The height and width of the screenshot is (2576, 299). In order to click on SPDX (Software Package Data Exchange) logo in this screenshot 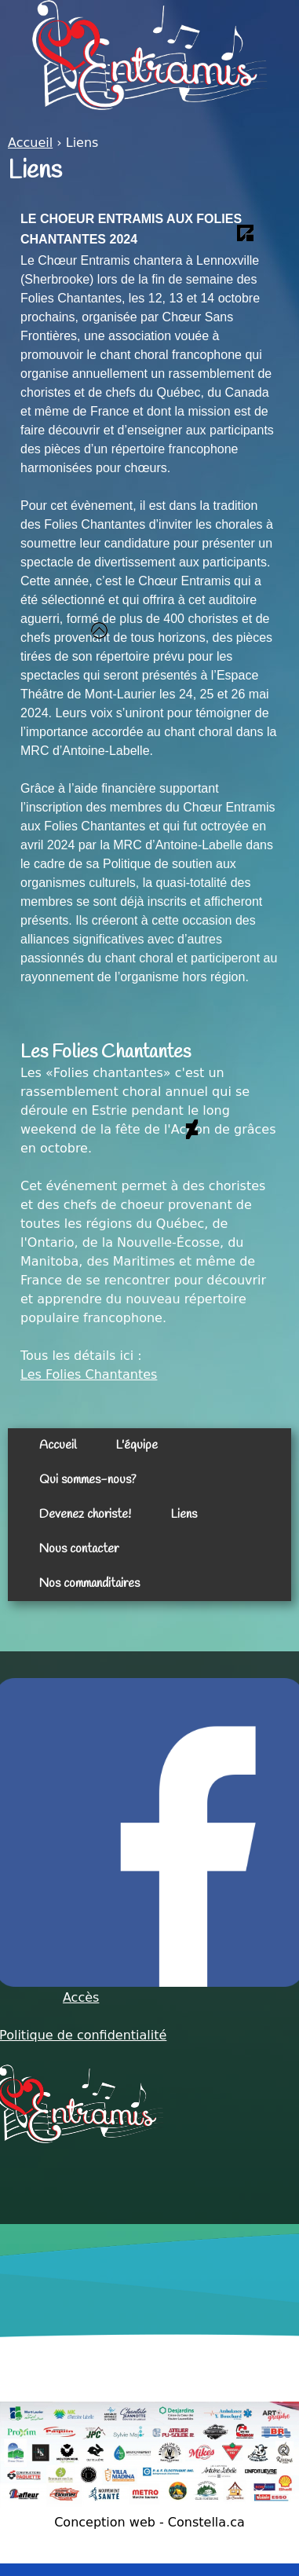, I will do `click(245, 233)`.